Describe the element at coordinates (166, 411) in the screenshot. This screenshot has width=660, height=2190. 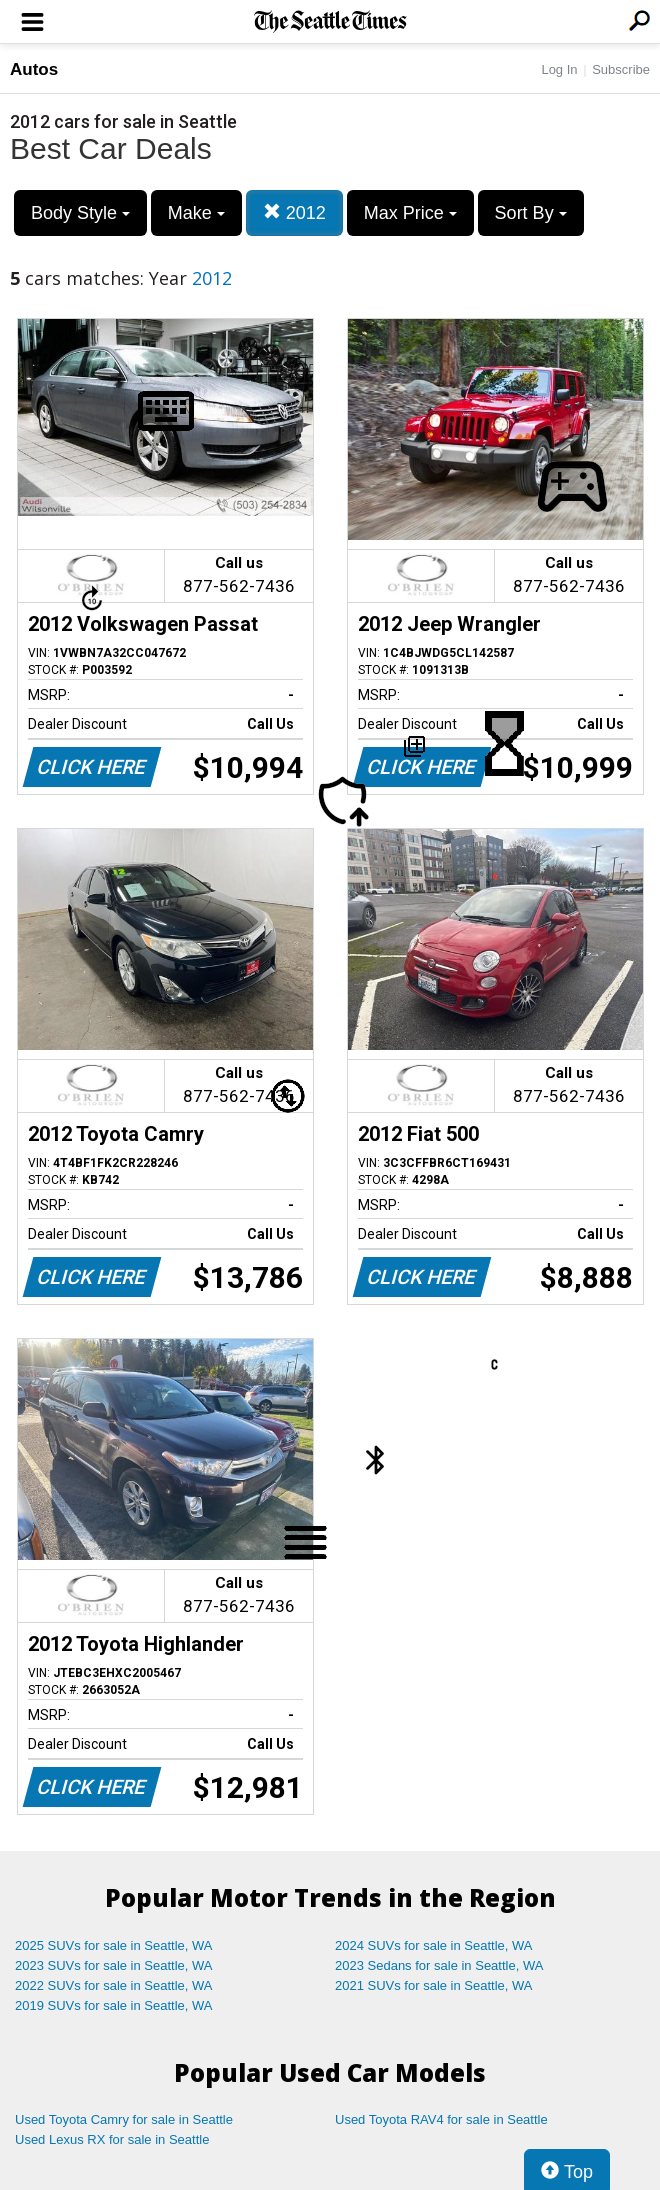
I see `open on-screen keyboard` at that location.